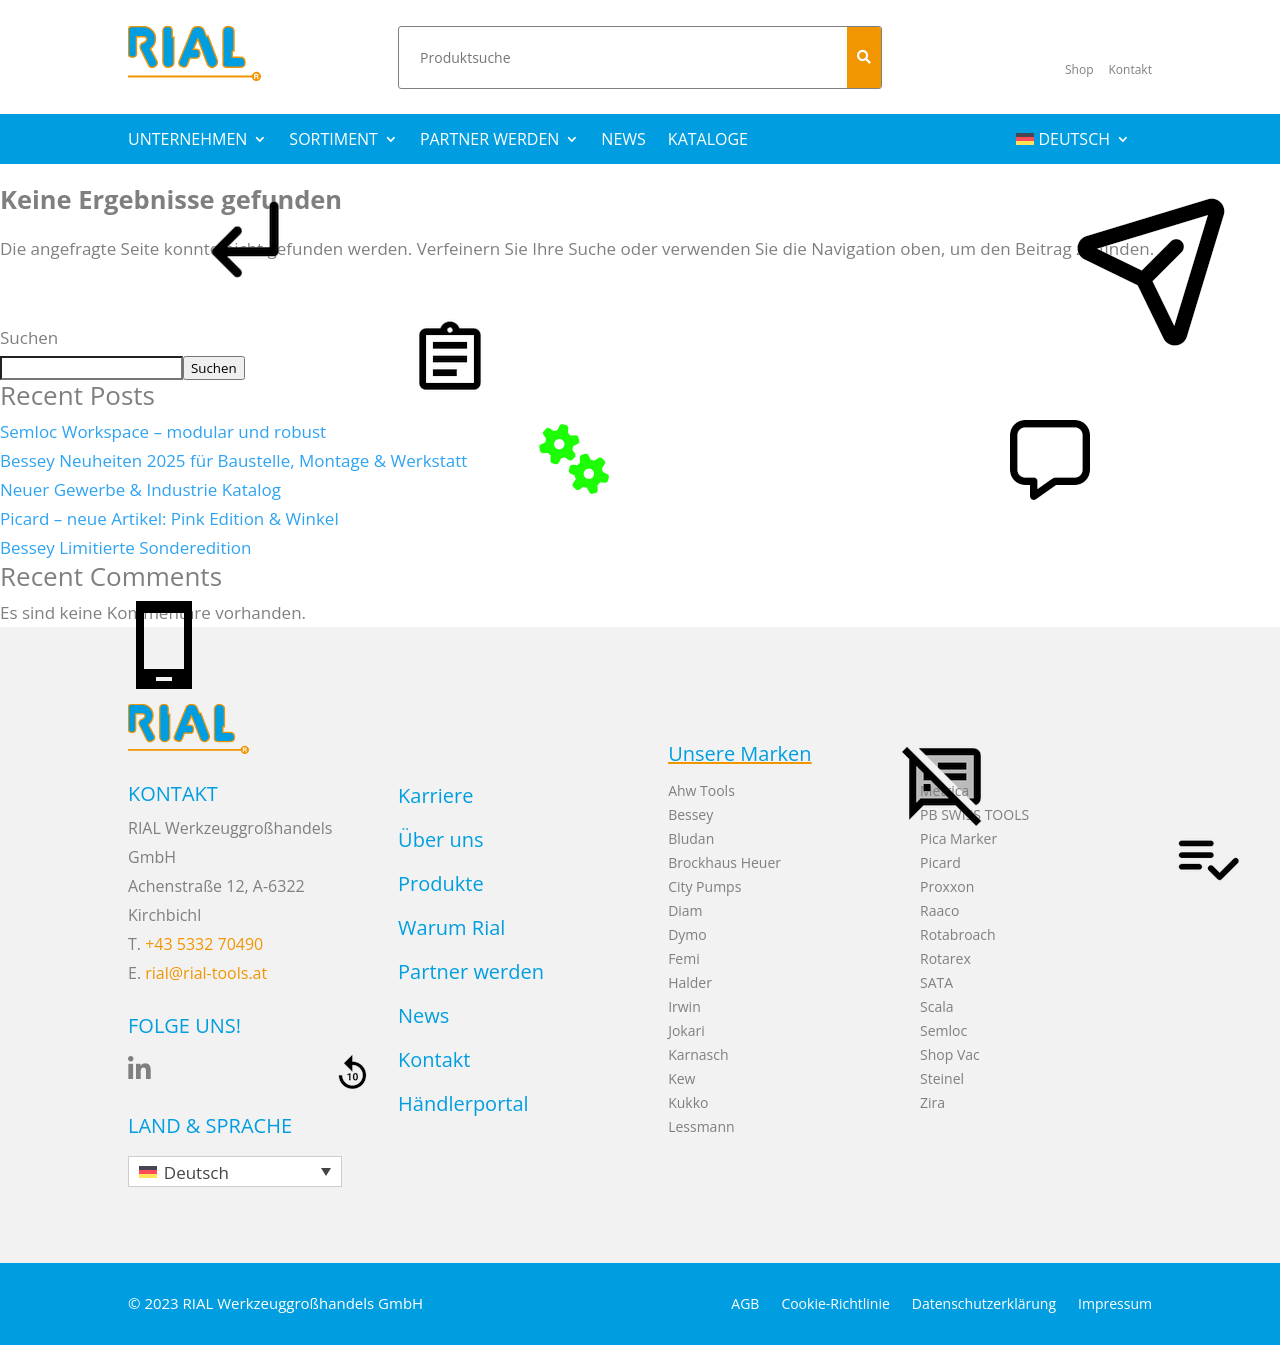 The height and width of the screenshot is (1345, 1280). I want to click on view assignments or tasks, so click(450, 359).